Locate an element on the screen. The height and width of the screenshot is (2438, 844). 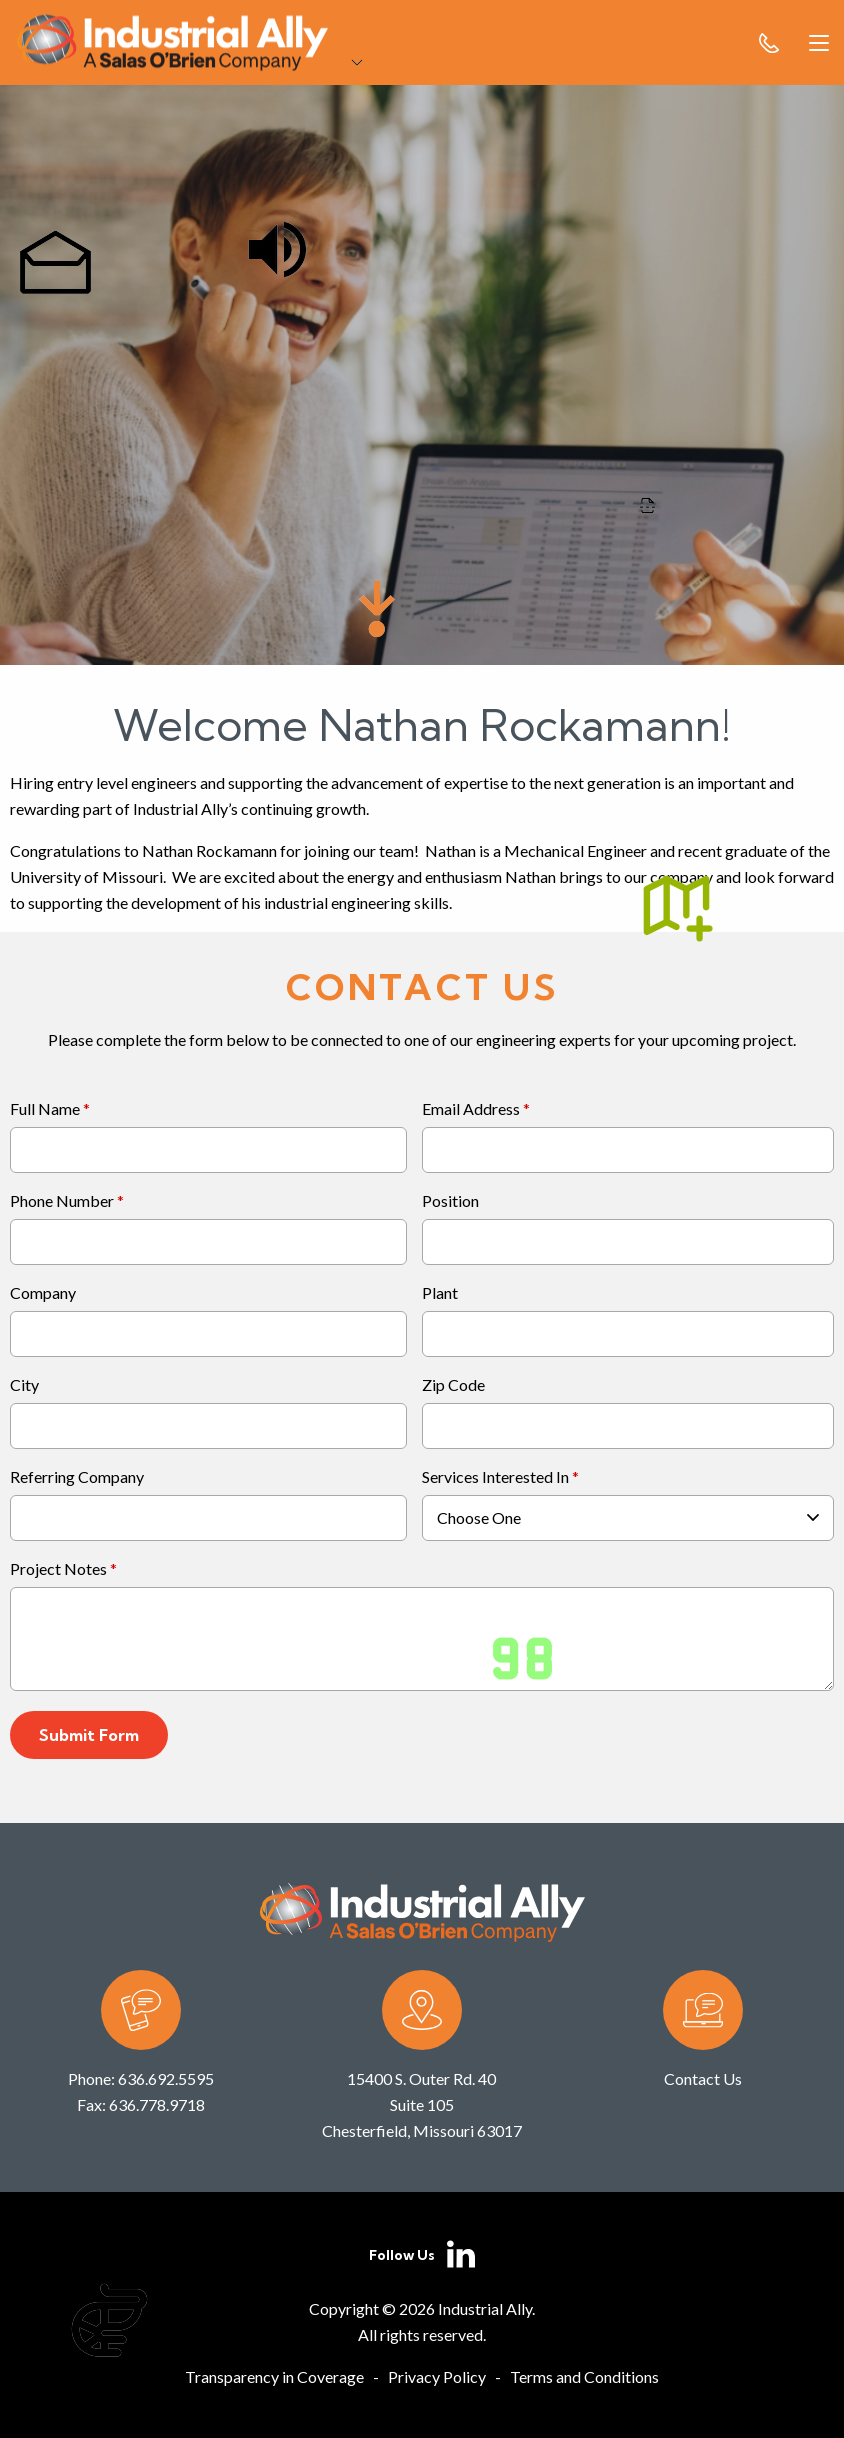
expand a collapsed section or dropdown menu is located at coordinates (357, 62).